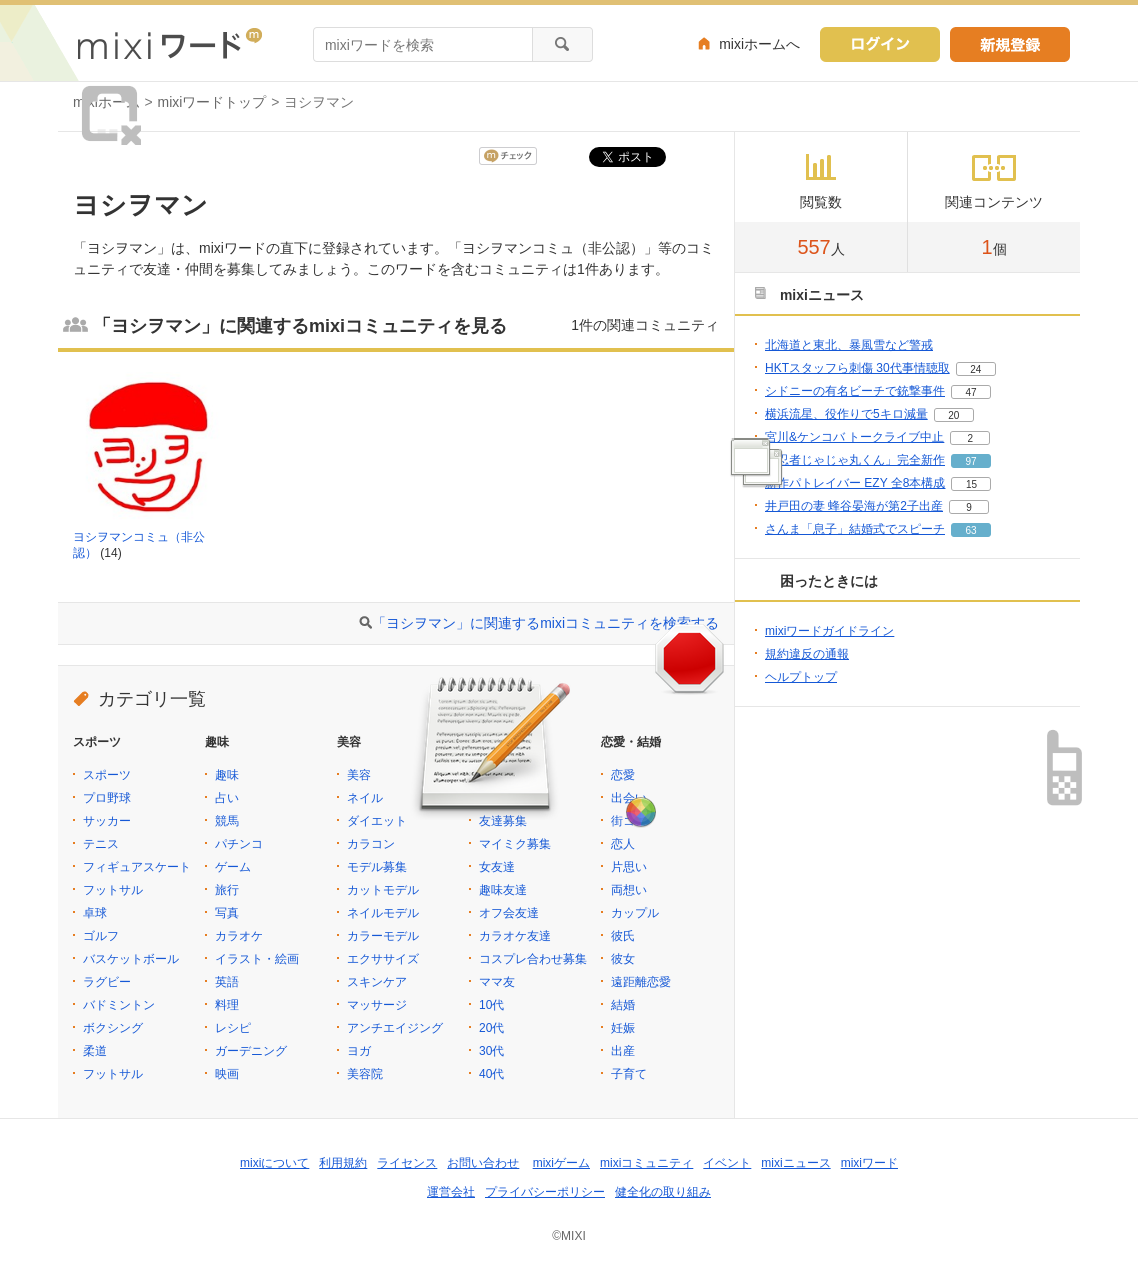 This screenshot has height=1265, width=1138. What do you see at coordinates (641, 812) in the screenshot?
I see `access color and theme preferences` at bounding box center [641, 812].